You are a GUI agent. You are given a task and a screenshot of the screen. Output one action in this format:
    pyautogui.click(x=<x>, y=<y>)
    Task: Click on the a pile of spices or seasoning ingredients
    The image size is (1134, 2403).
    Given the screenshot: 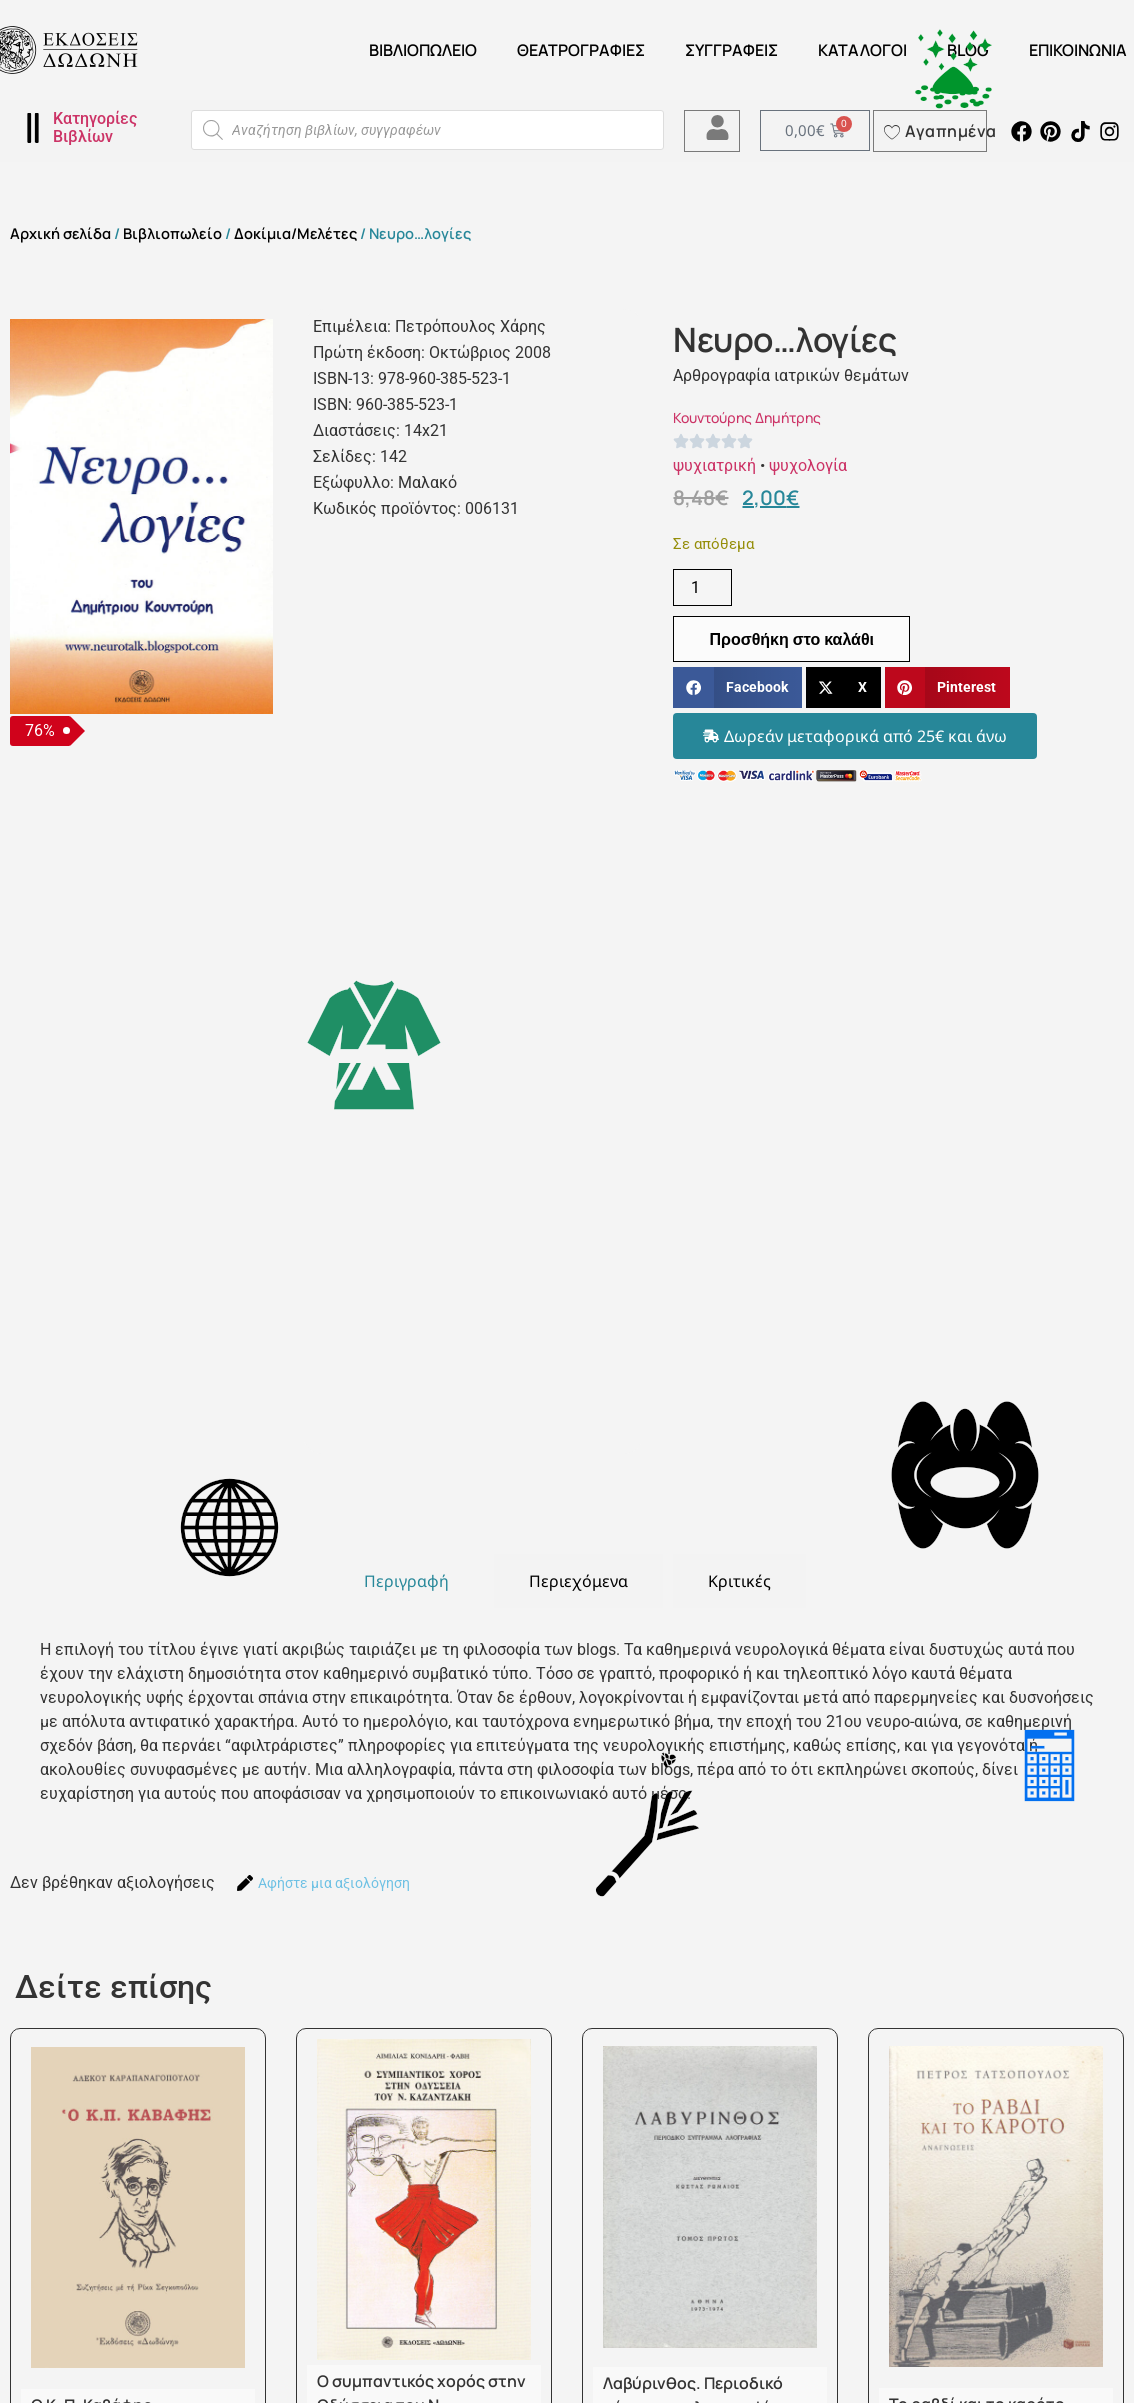 What is the action you would take?
    pyautogui.click(x=954, y=69)
    